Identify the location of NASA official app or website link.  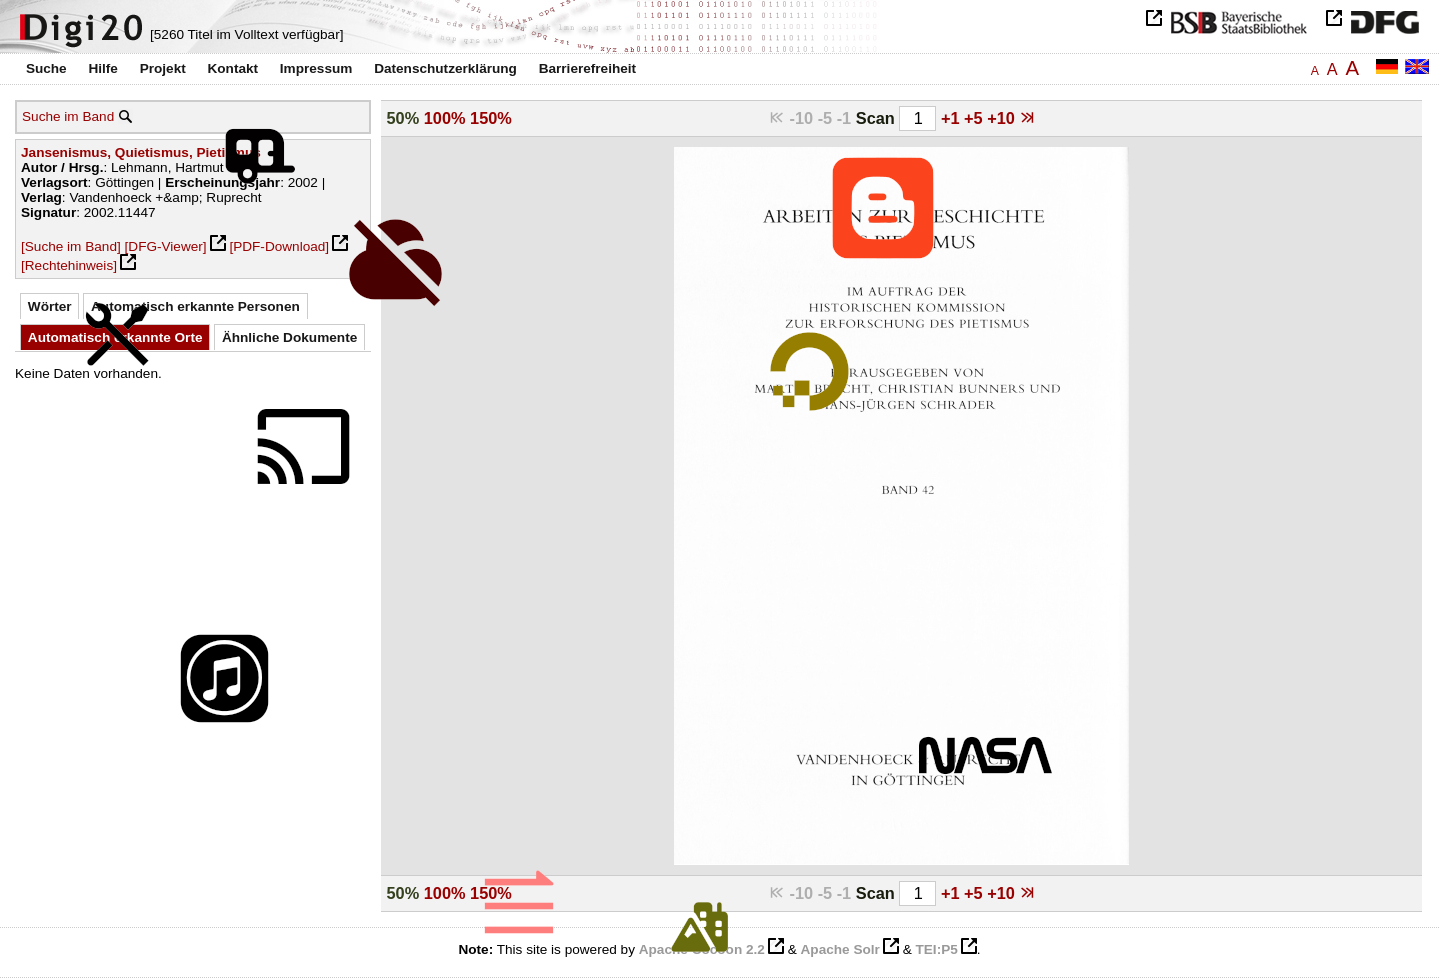
(985, 755).